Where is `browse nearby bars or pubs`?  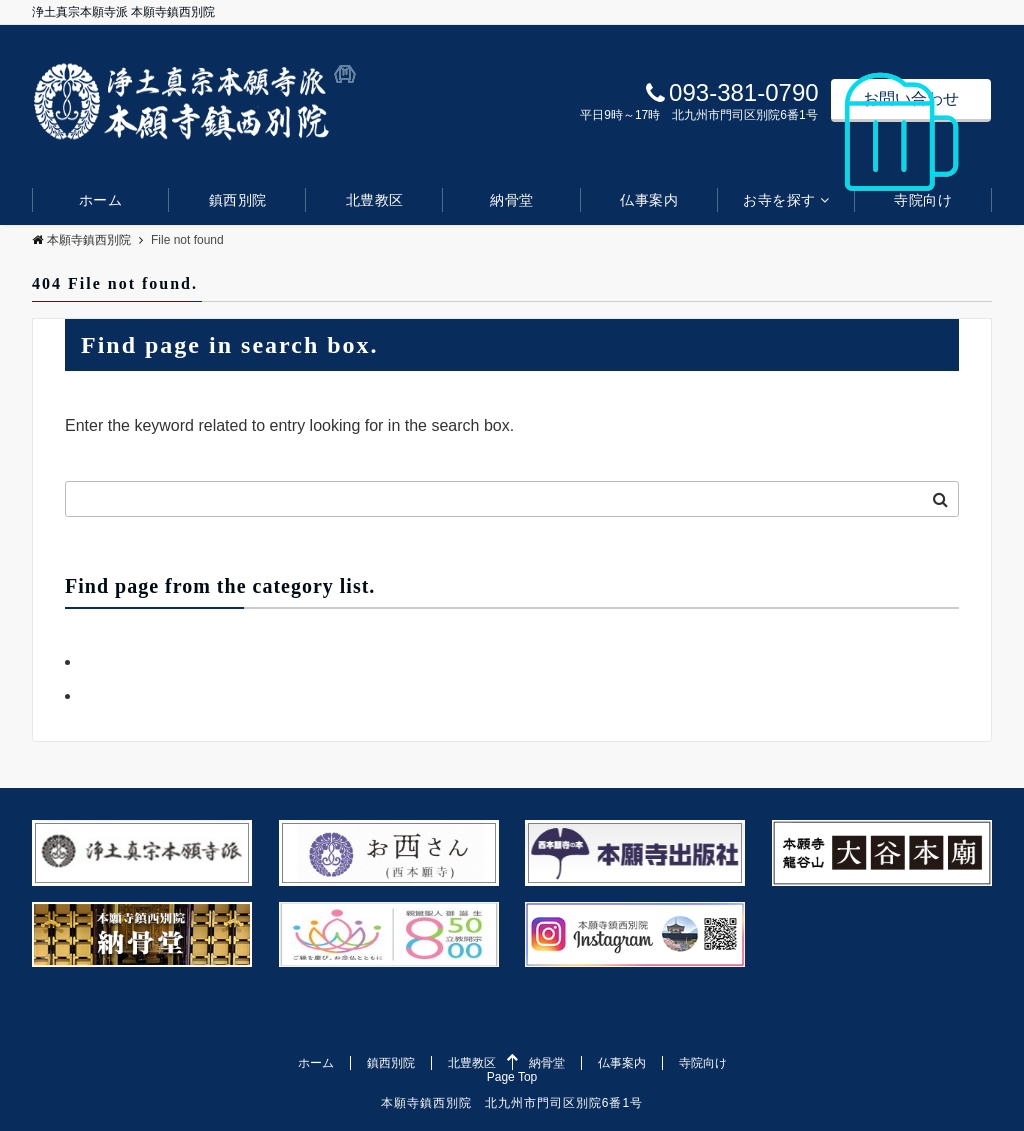
browse nearby bars or pubs is located at coordinates (894, 136).